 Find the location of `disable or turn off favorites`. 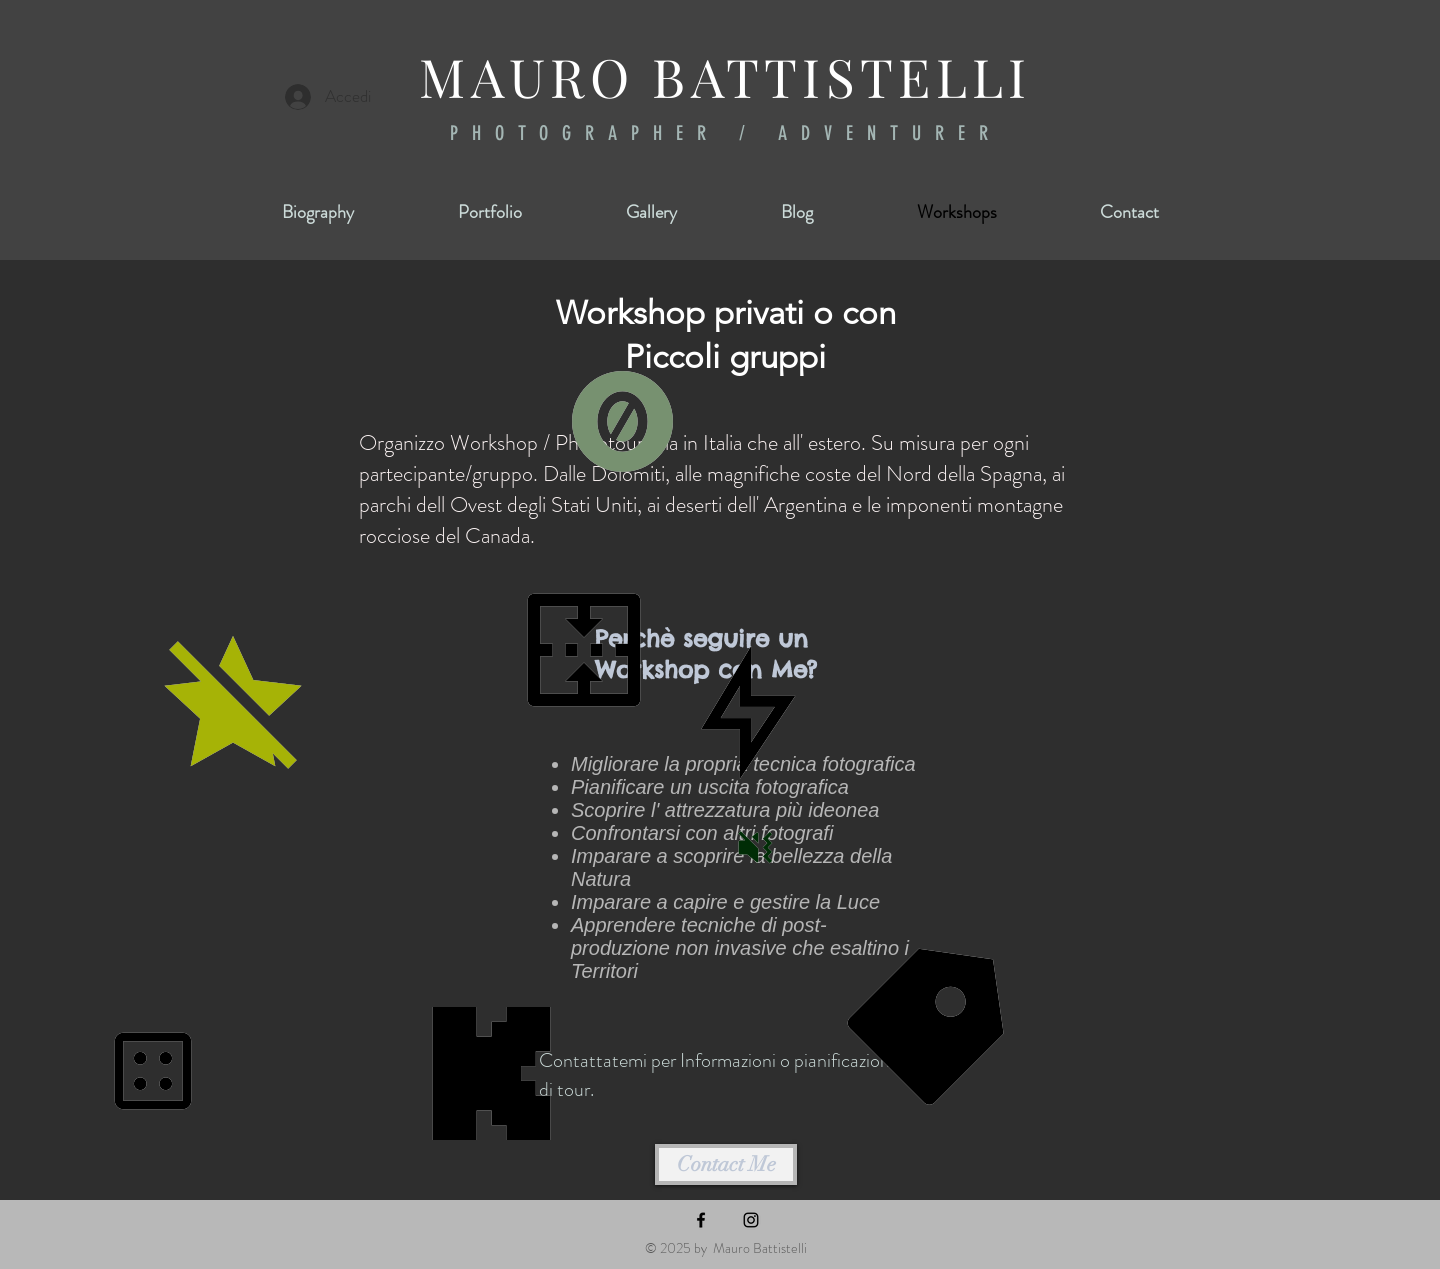

disable or turn off favorites is located at coordinates (233, 705).